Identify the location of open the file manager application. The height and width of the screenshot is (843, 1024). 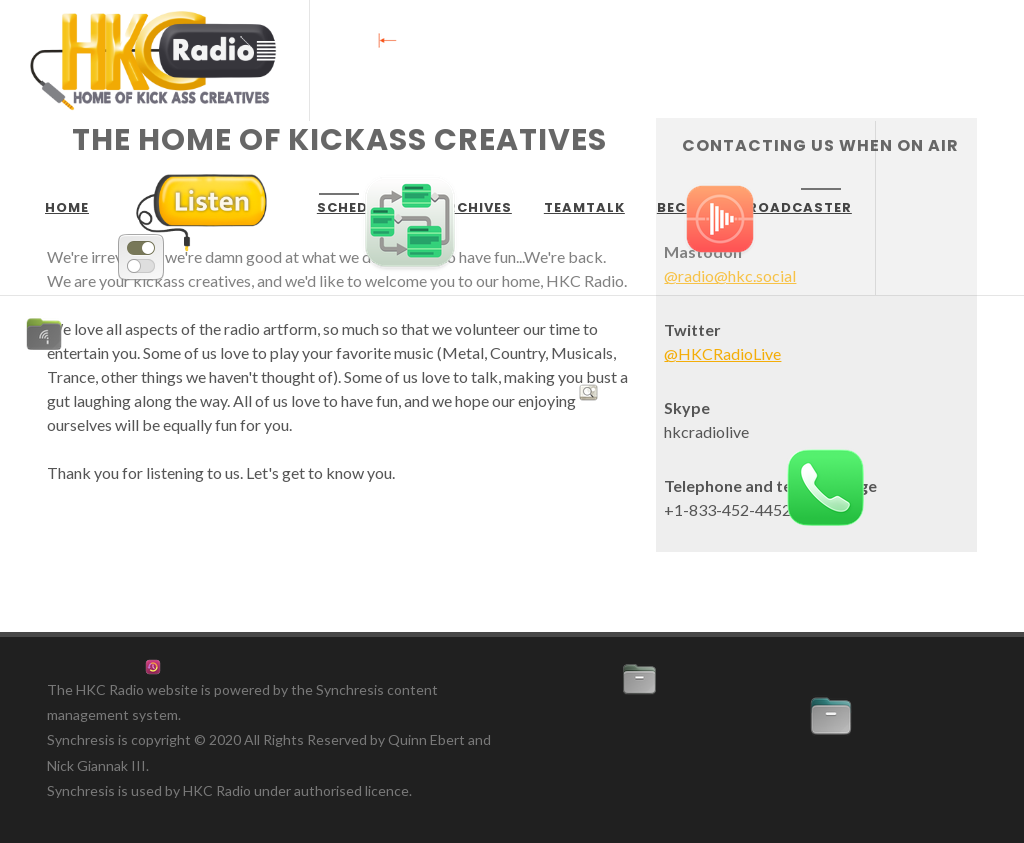
(831, 716).